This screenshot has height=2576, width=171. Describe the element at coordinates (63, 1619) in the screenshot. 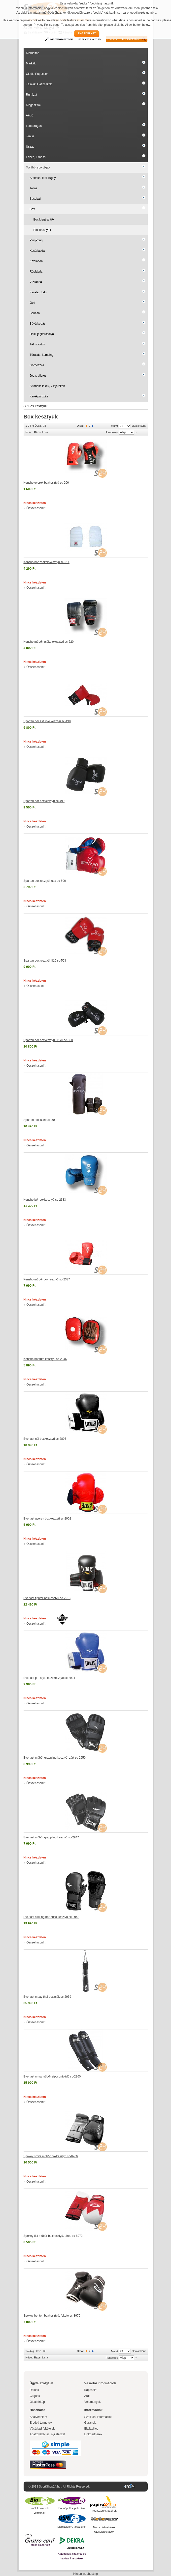

I see `leader price brand logo` at that location.